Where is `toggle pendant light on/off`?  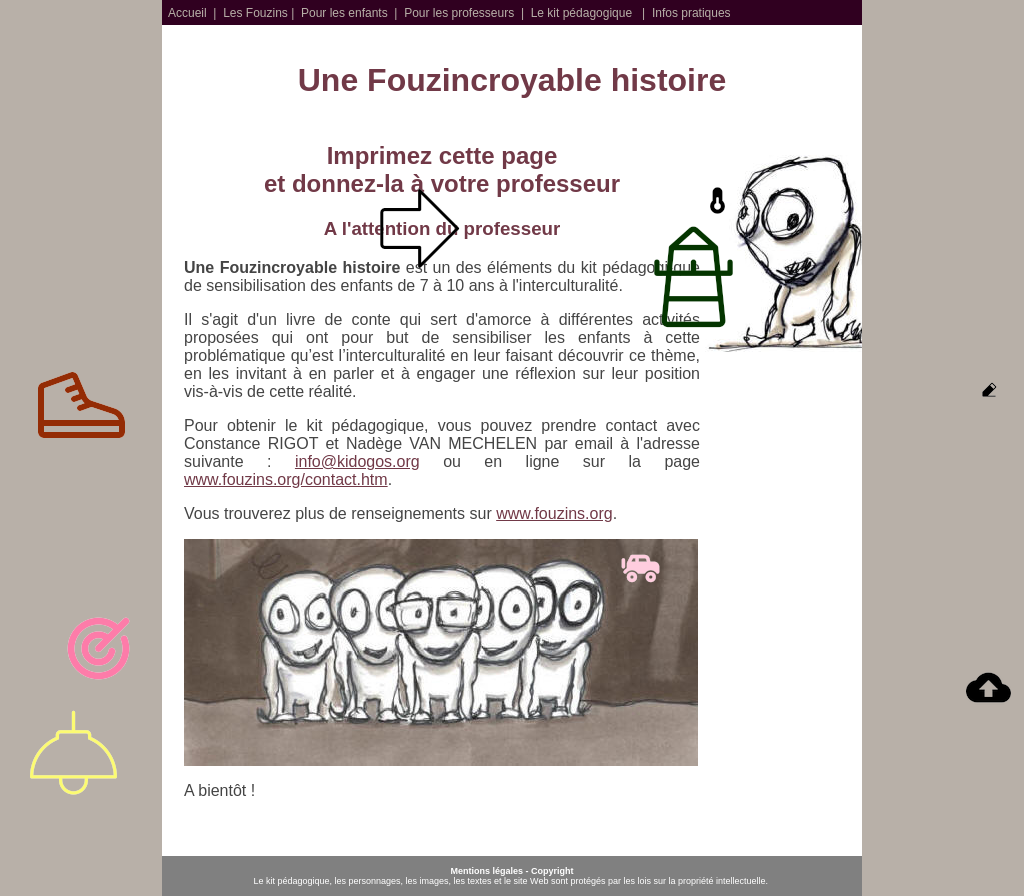
toggle pendant light on/off is located at coordinates (73, 757).